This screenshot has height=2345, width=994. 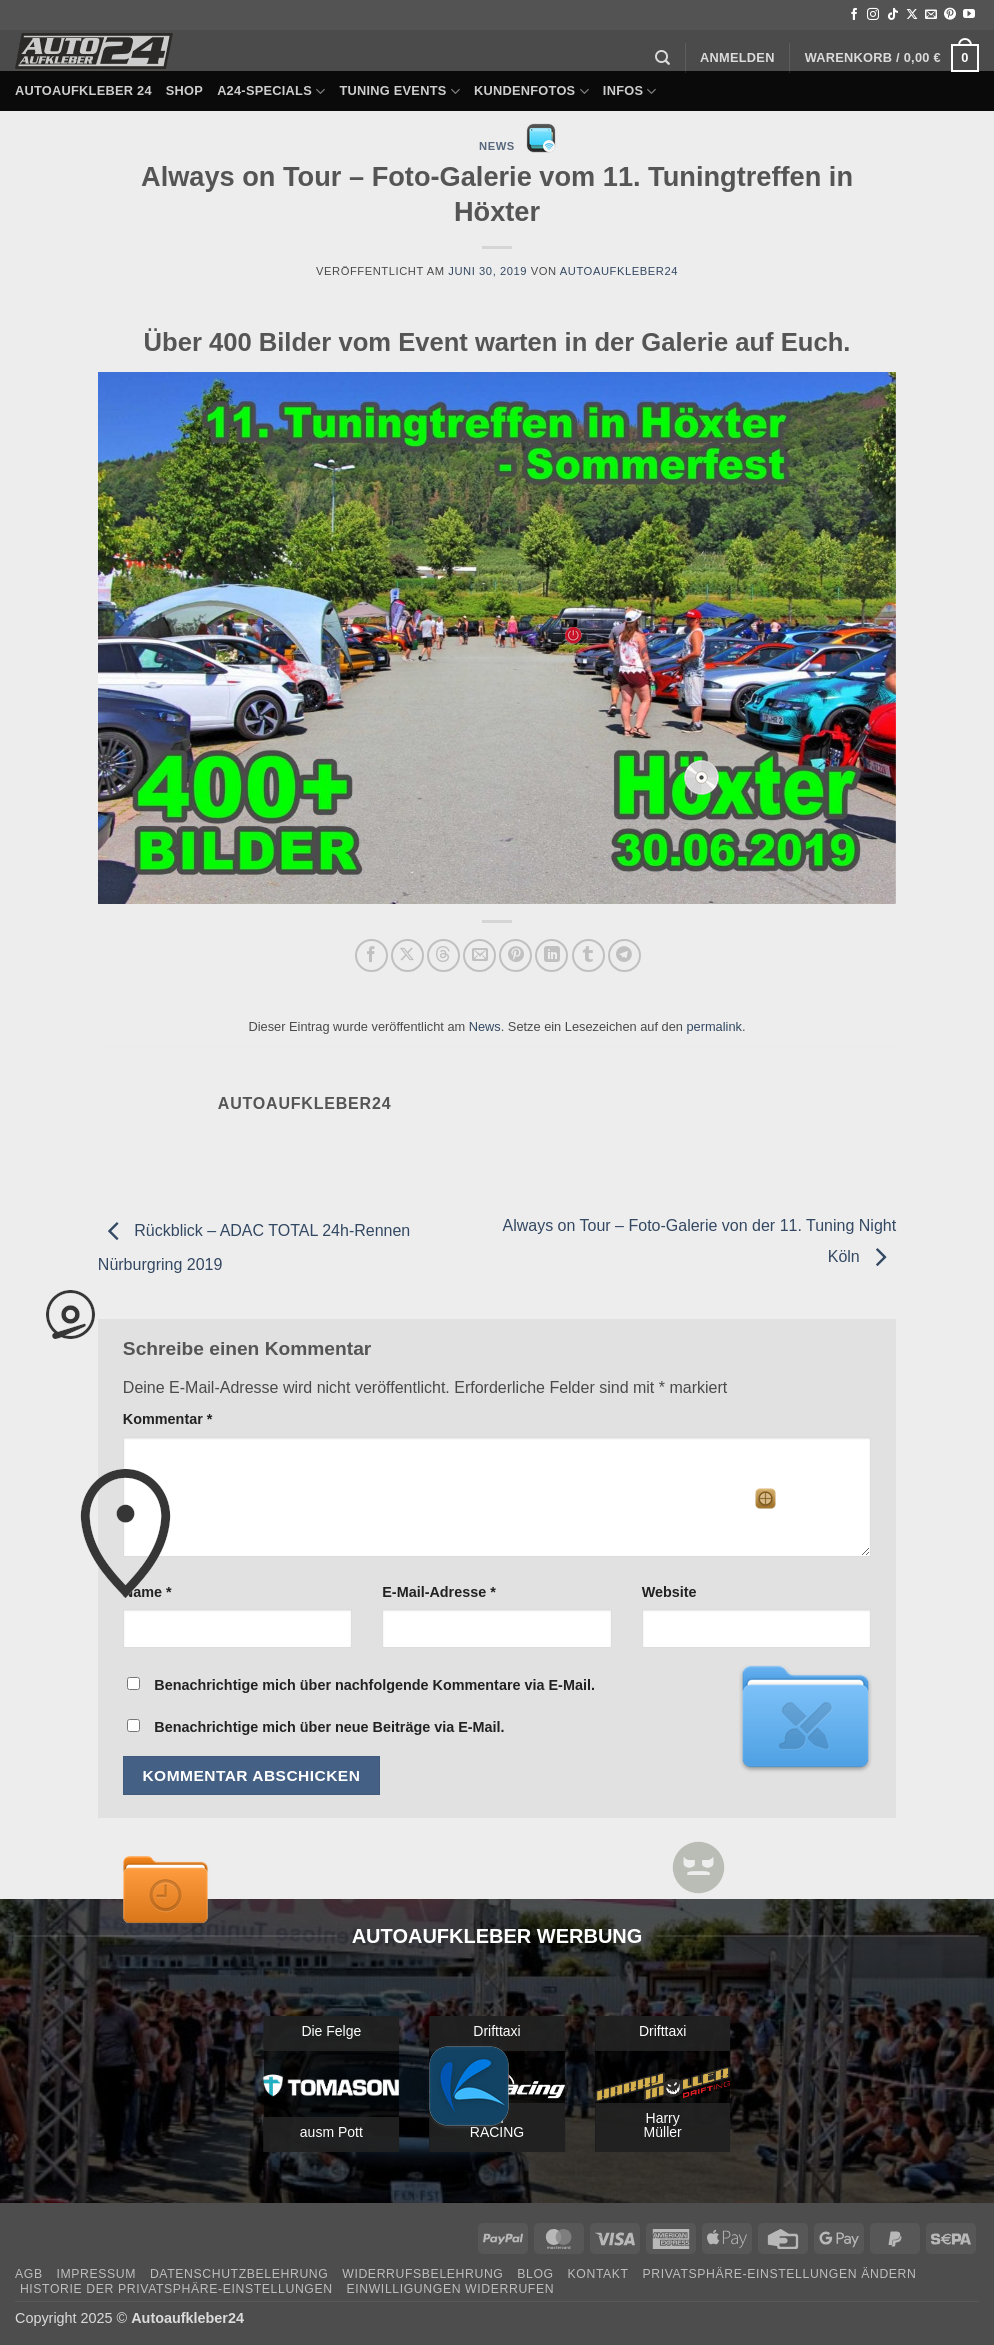 What do you see at coordinates (765, 1498) in the screenshot?
I see `launch 0 A.D. strategy game` at bounding box center [765, 1498].